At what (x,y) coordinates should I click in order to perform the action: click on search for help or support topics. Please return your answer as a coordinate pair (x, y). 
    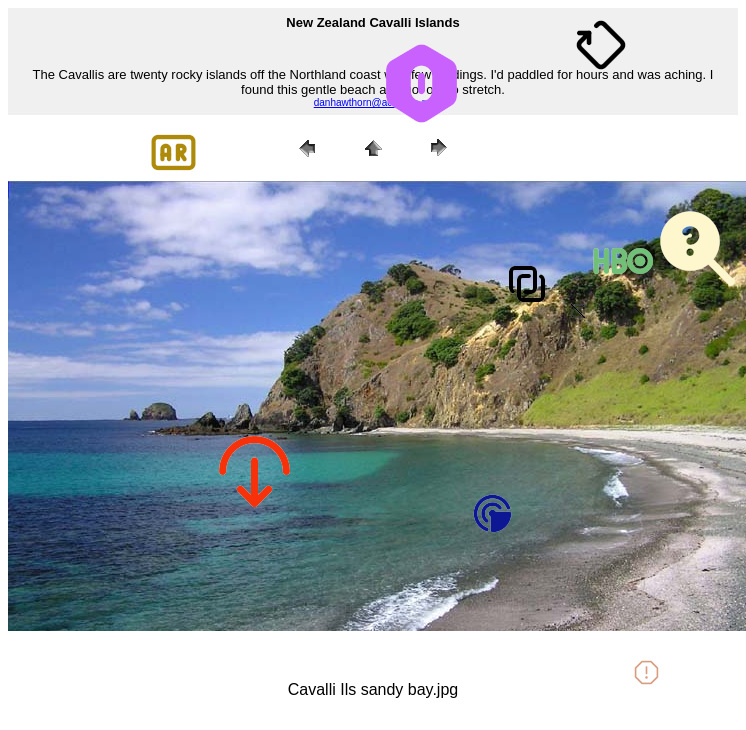
    Looking at the image, I should click on (697, 248).